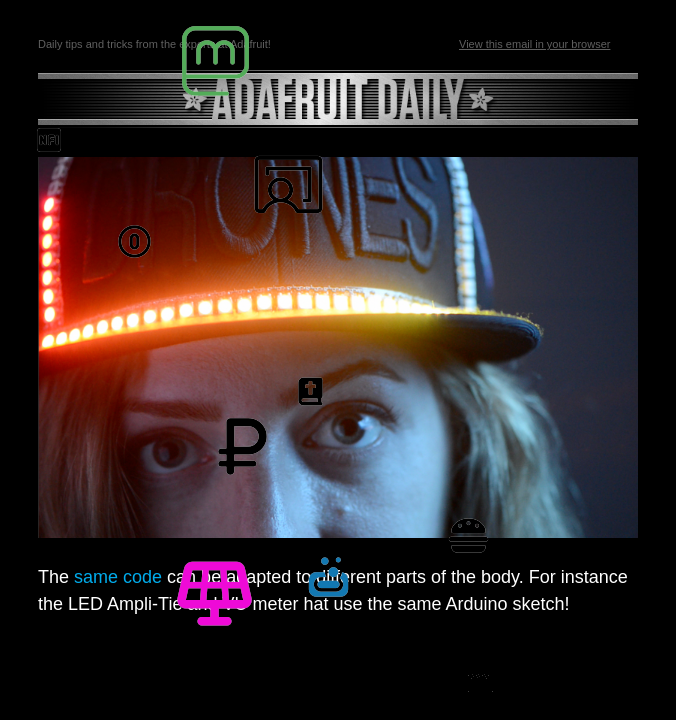 The height and width of the screenshot is (720, 676). I want to click on indicates Russian ruble currency, so click(244, 446).